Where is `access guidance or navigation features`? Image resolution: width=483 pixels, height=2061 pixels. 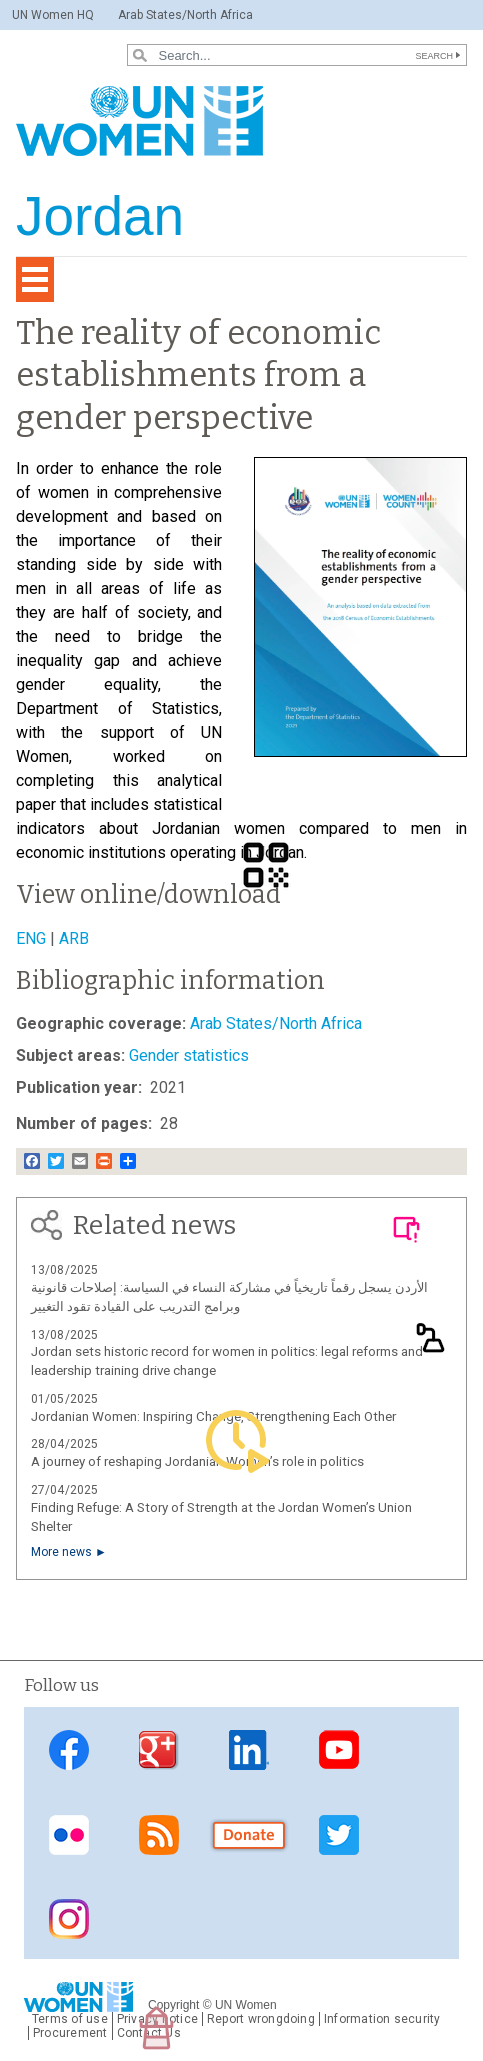 access guidance or navigation features is located at coordinates (156, 2029).